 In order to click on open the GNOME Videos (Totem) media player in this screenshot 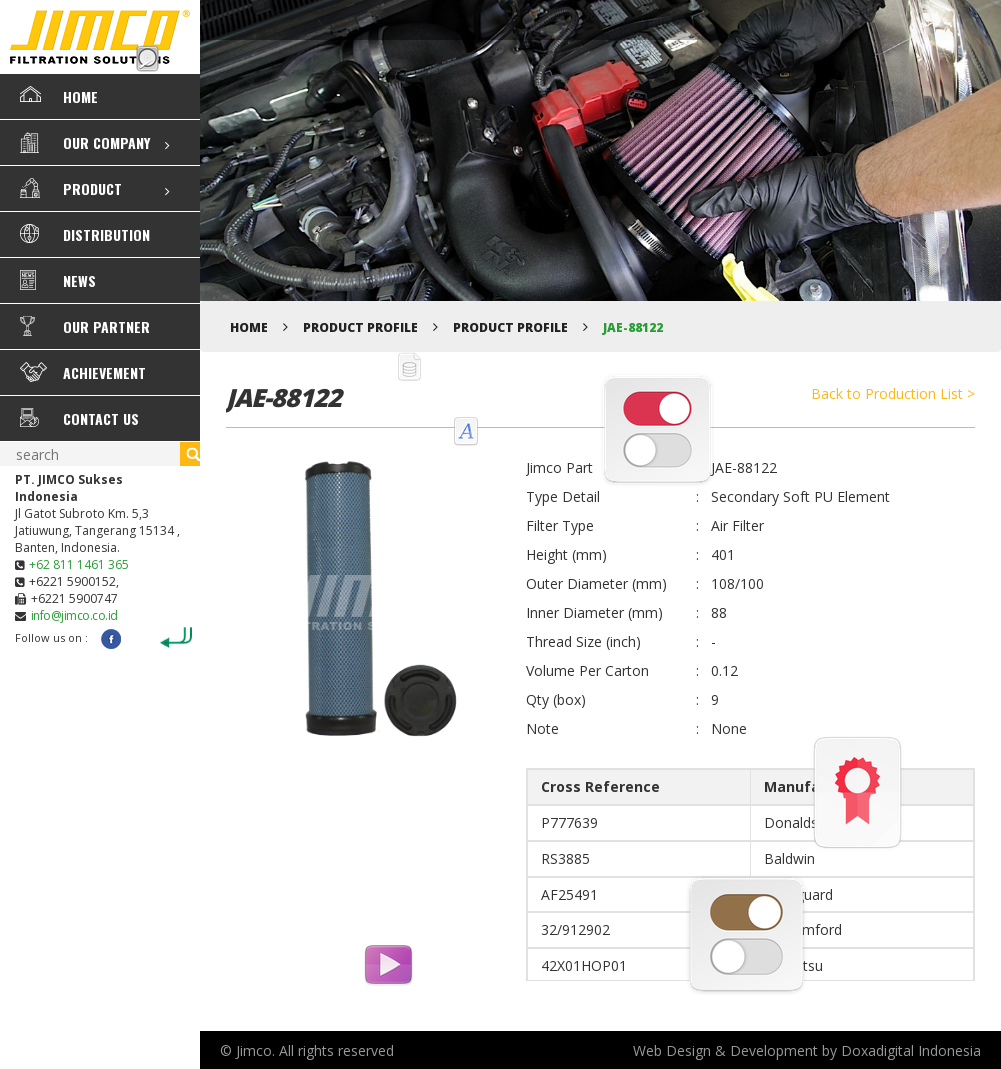, I will do `click(388, 964)`.